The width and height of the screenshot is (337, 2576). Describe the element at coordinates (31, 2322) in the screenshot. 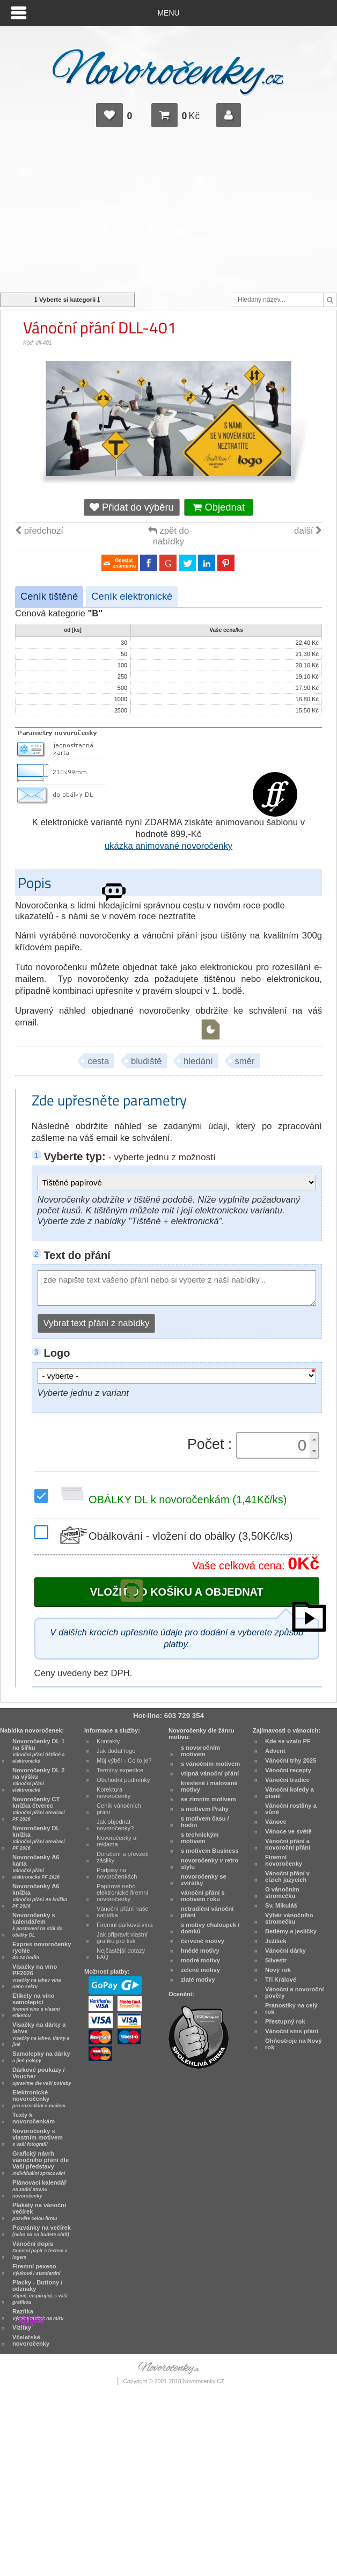

I see `open the Żabka convenience store app` at that location.